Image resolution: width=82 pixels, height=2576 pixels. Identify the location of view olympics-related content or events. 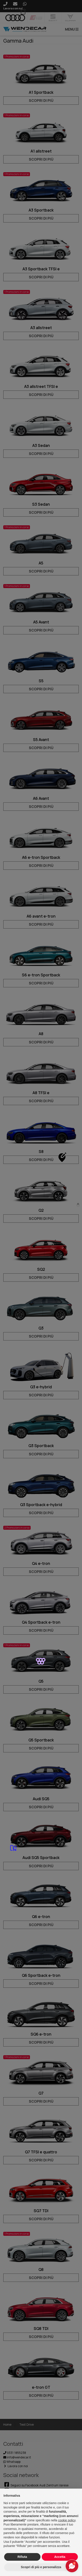
(41, 1661).